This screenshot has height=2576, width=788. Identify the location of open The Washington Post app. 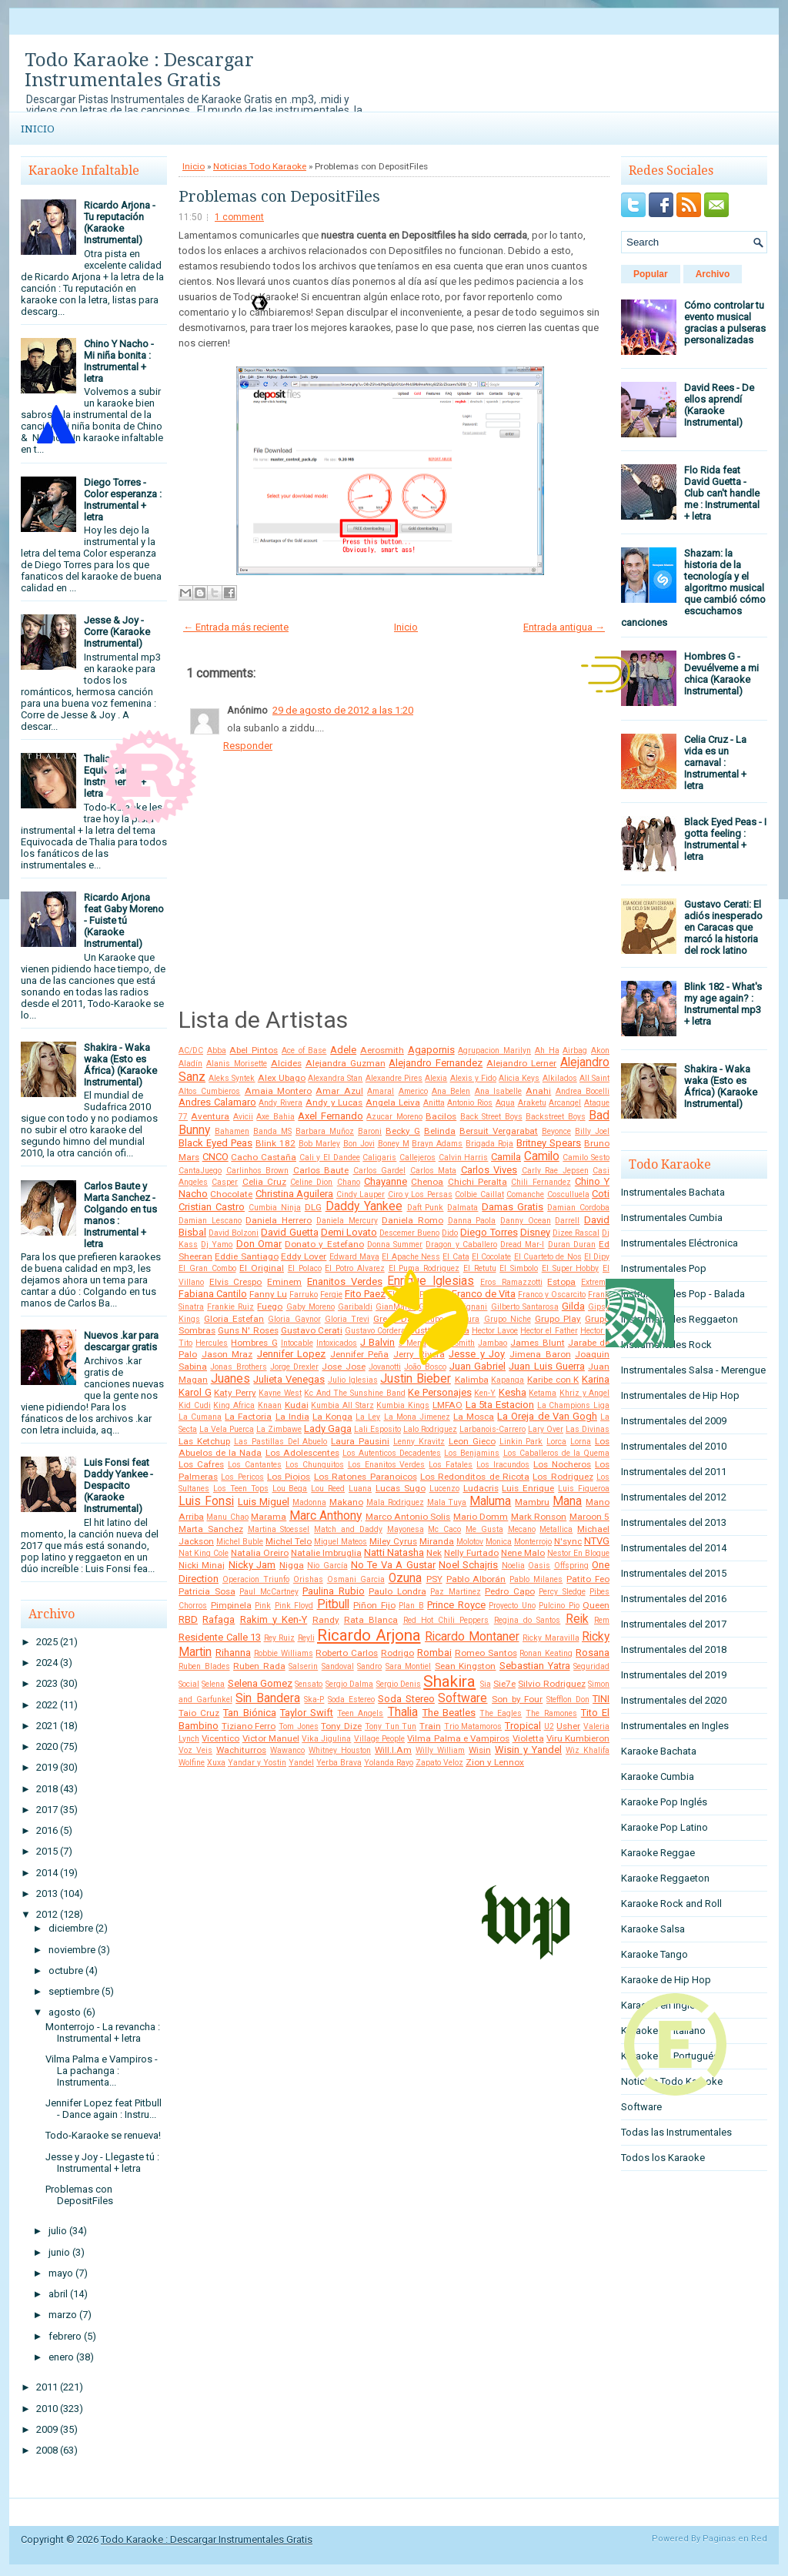
(526, 1922).